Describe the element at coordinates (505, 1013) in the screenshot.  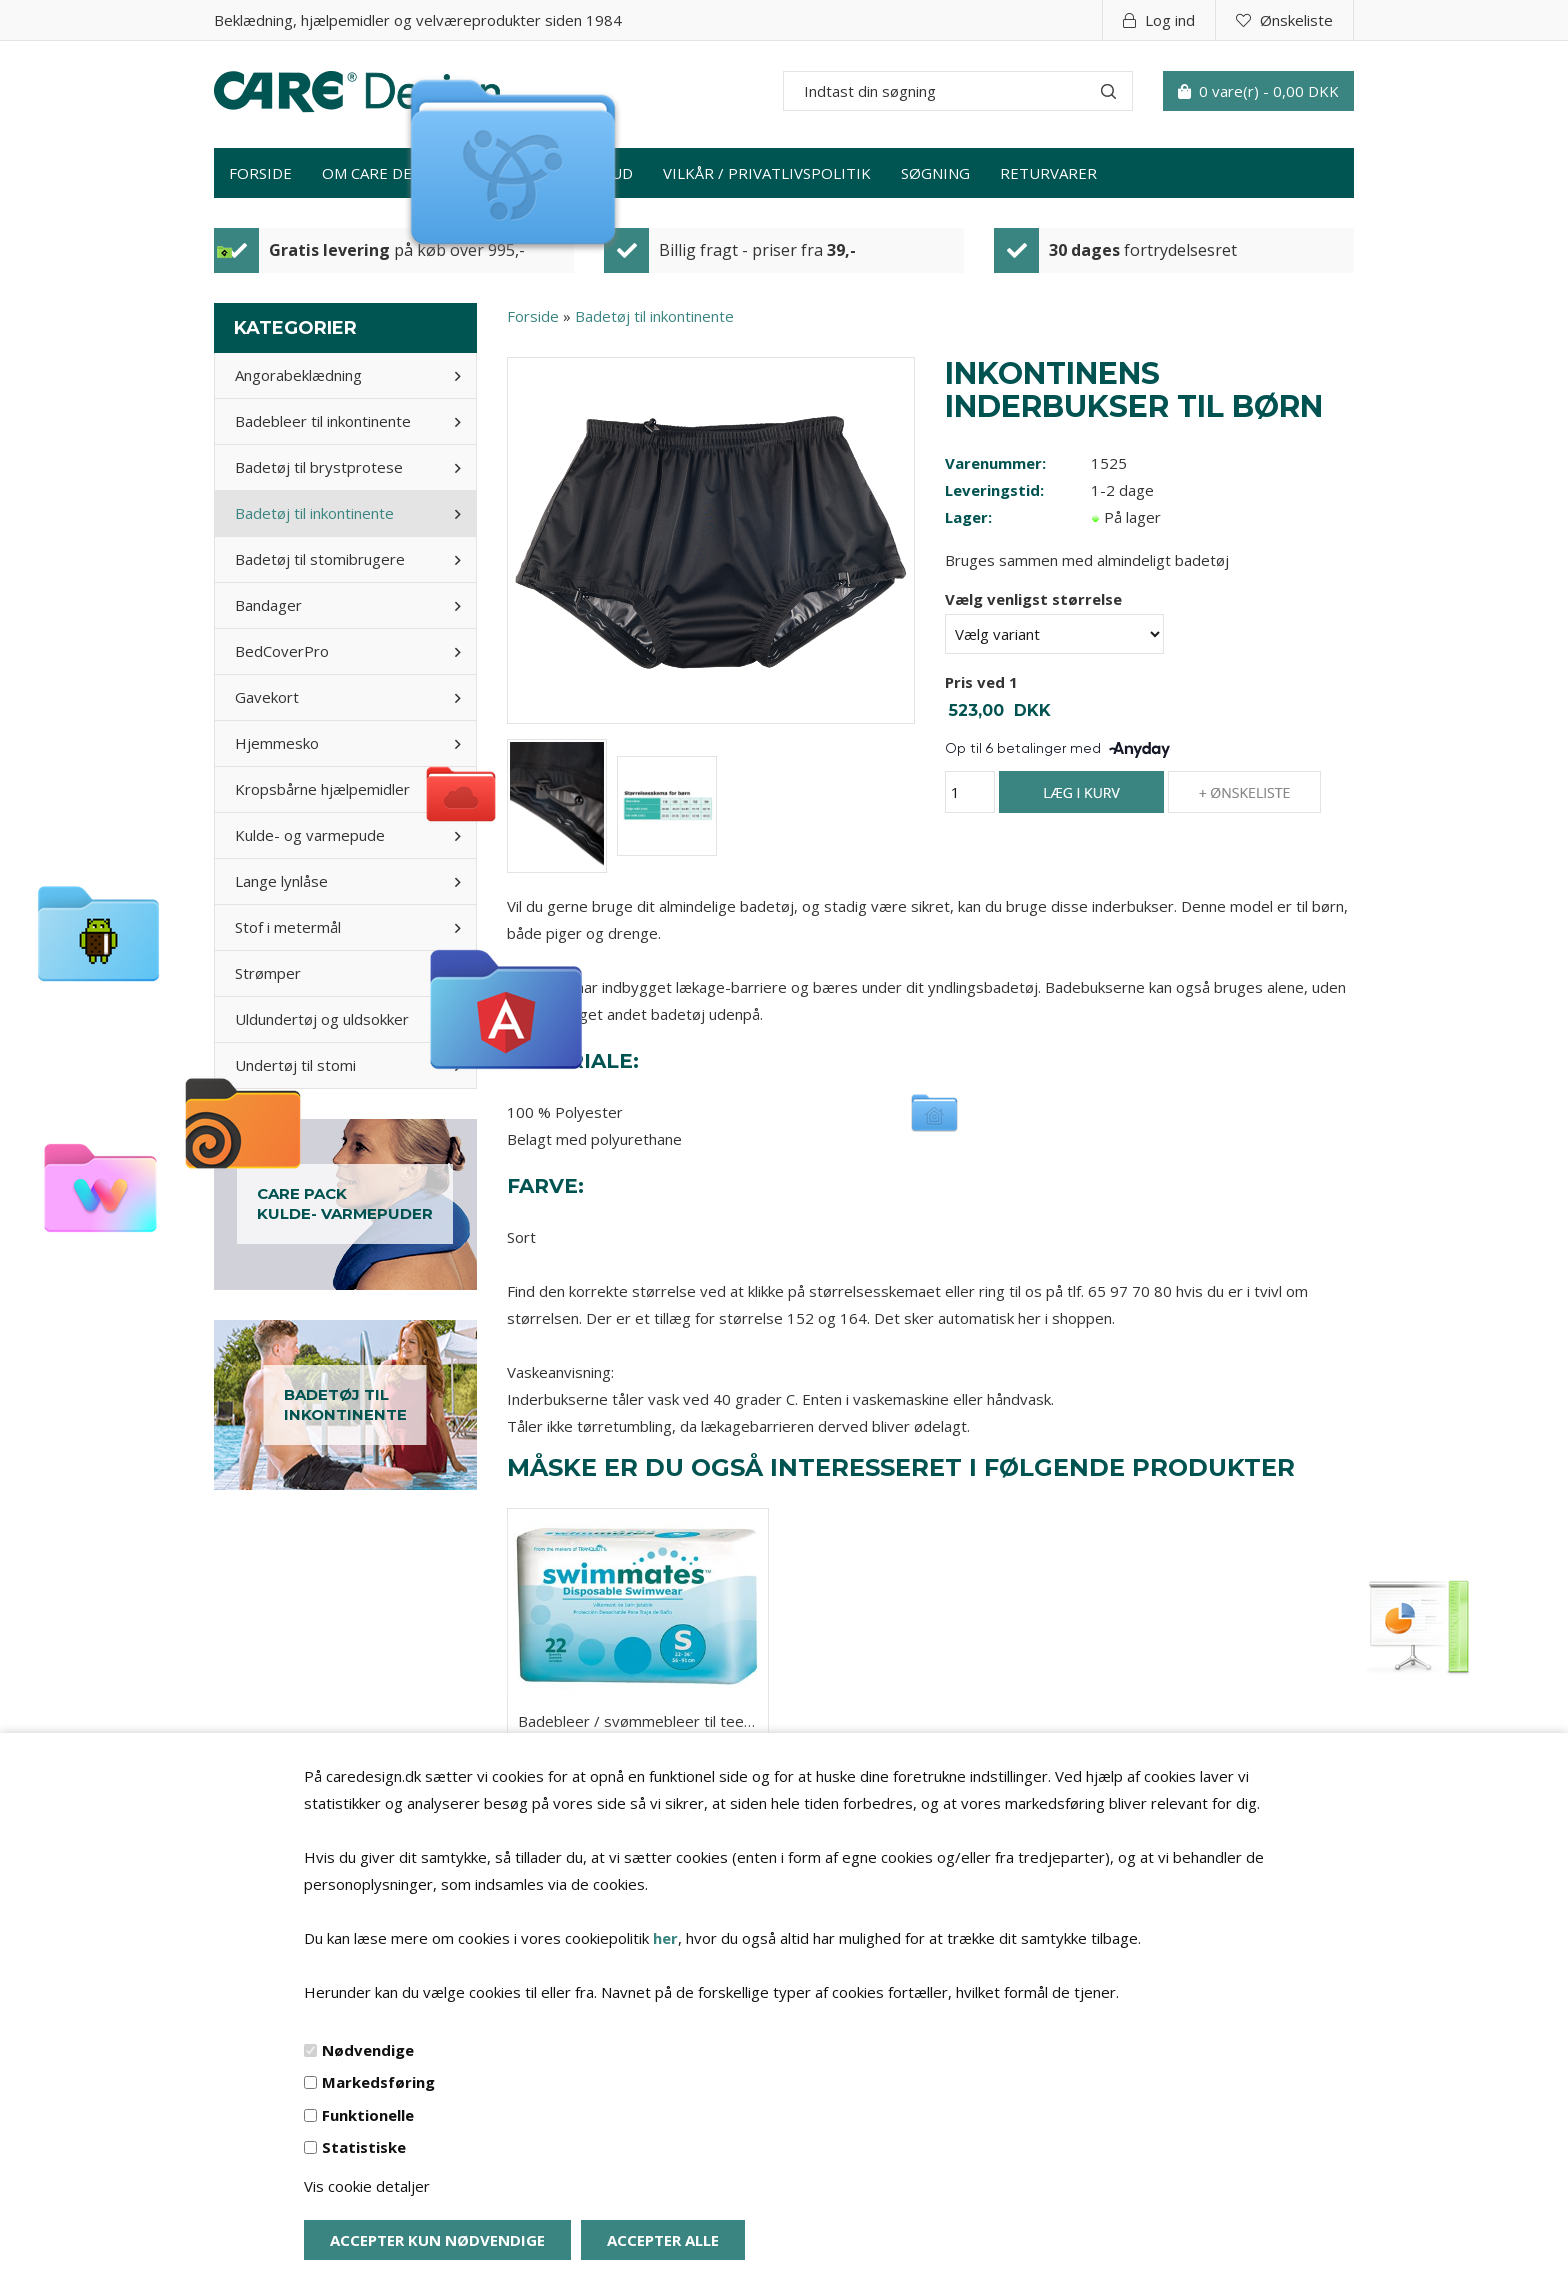
I see `open folder containing Angular project files` at that location.